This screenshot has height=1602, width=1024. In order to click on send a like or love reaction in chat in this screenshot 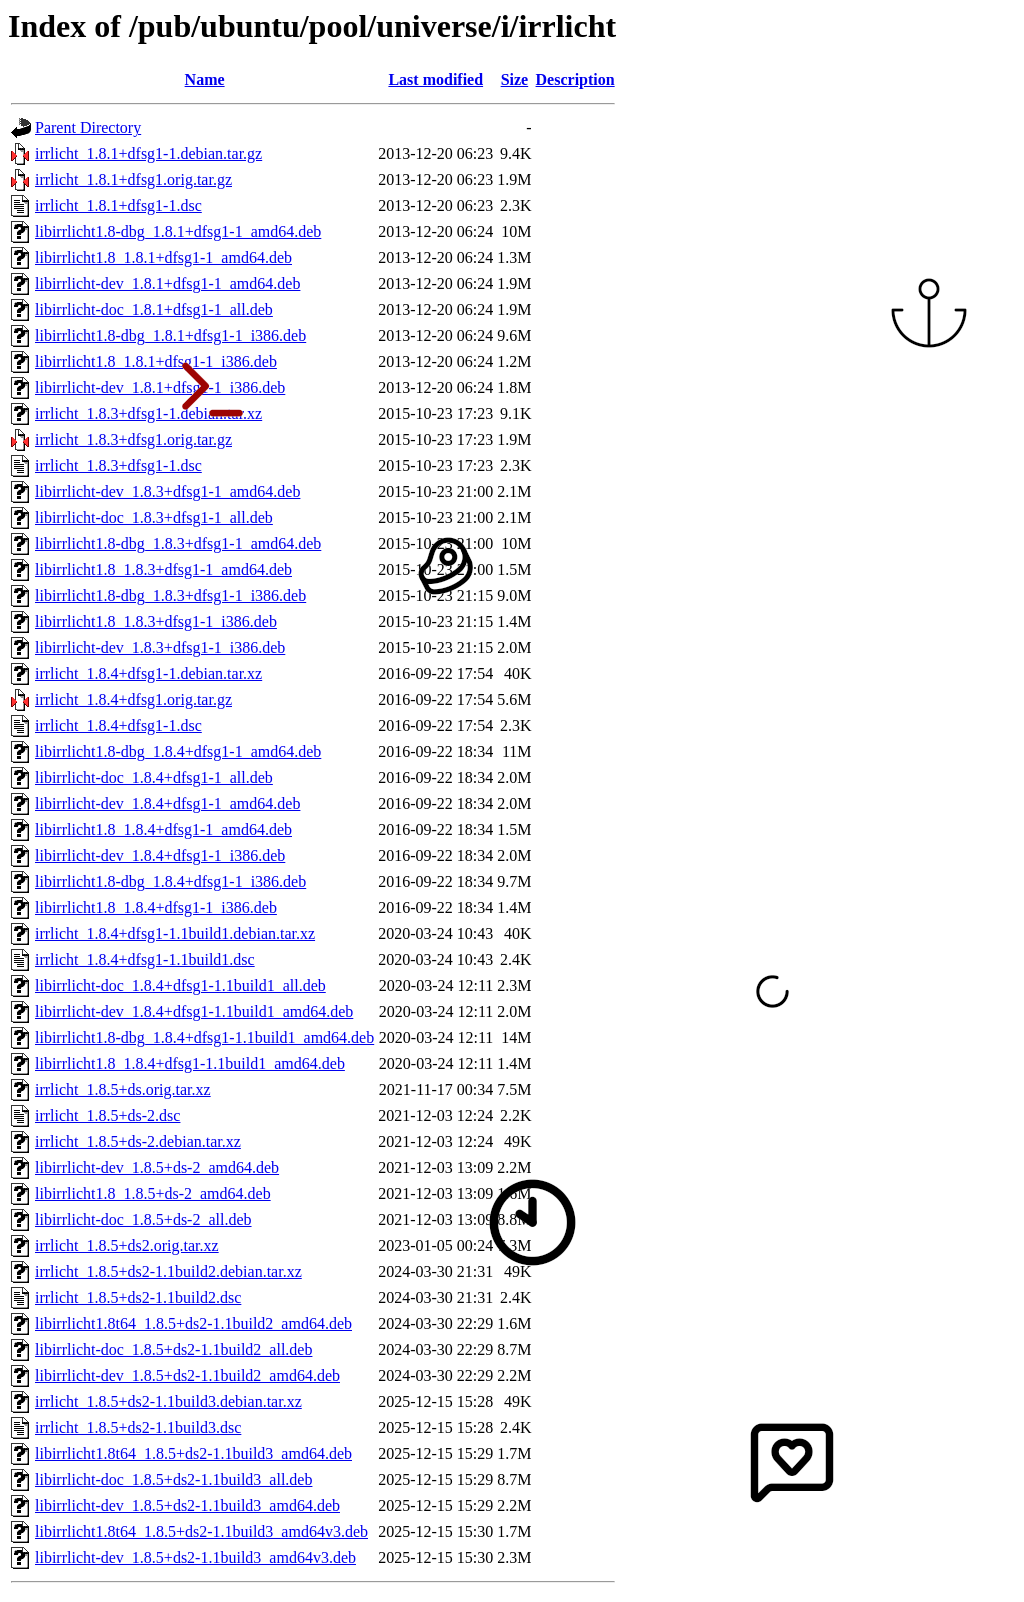, I will do `click(792, 1461)`.